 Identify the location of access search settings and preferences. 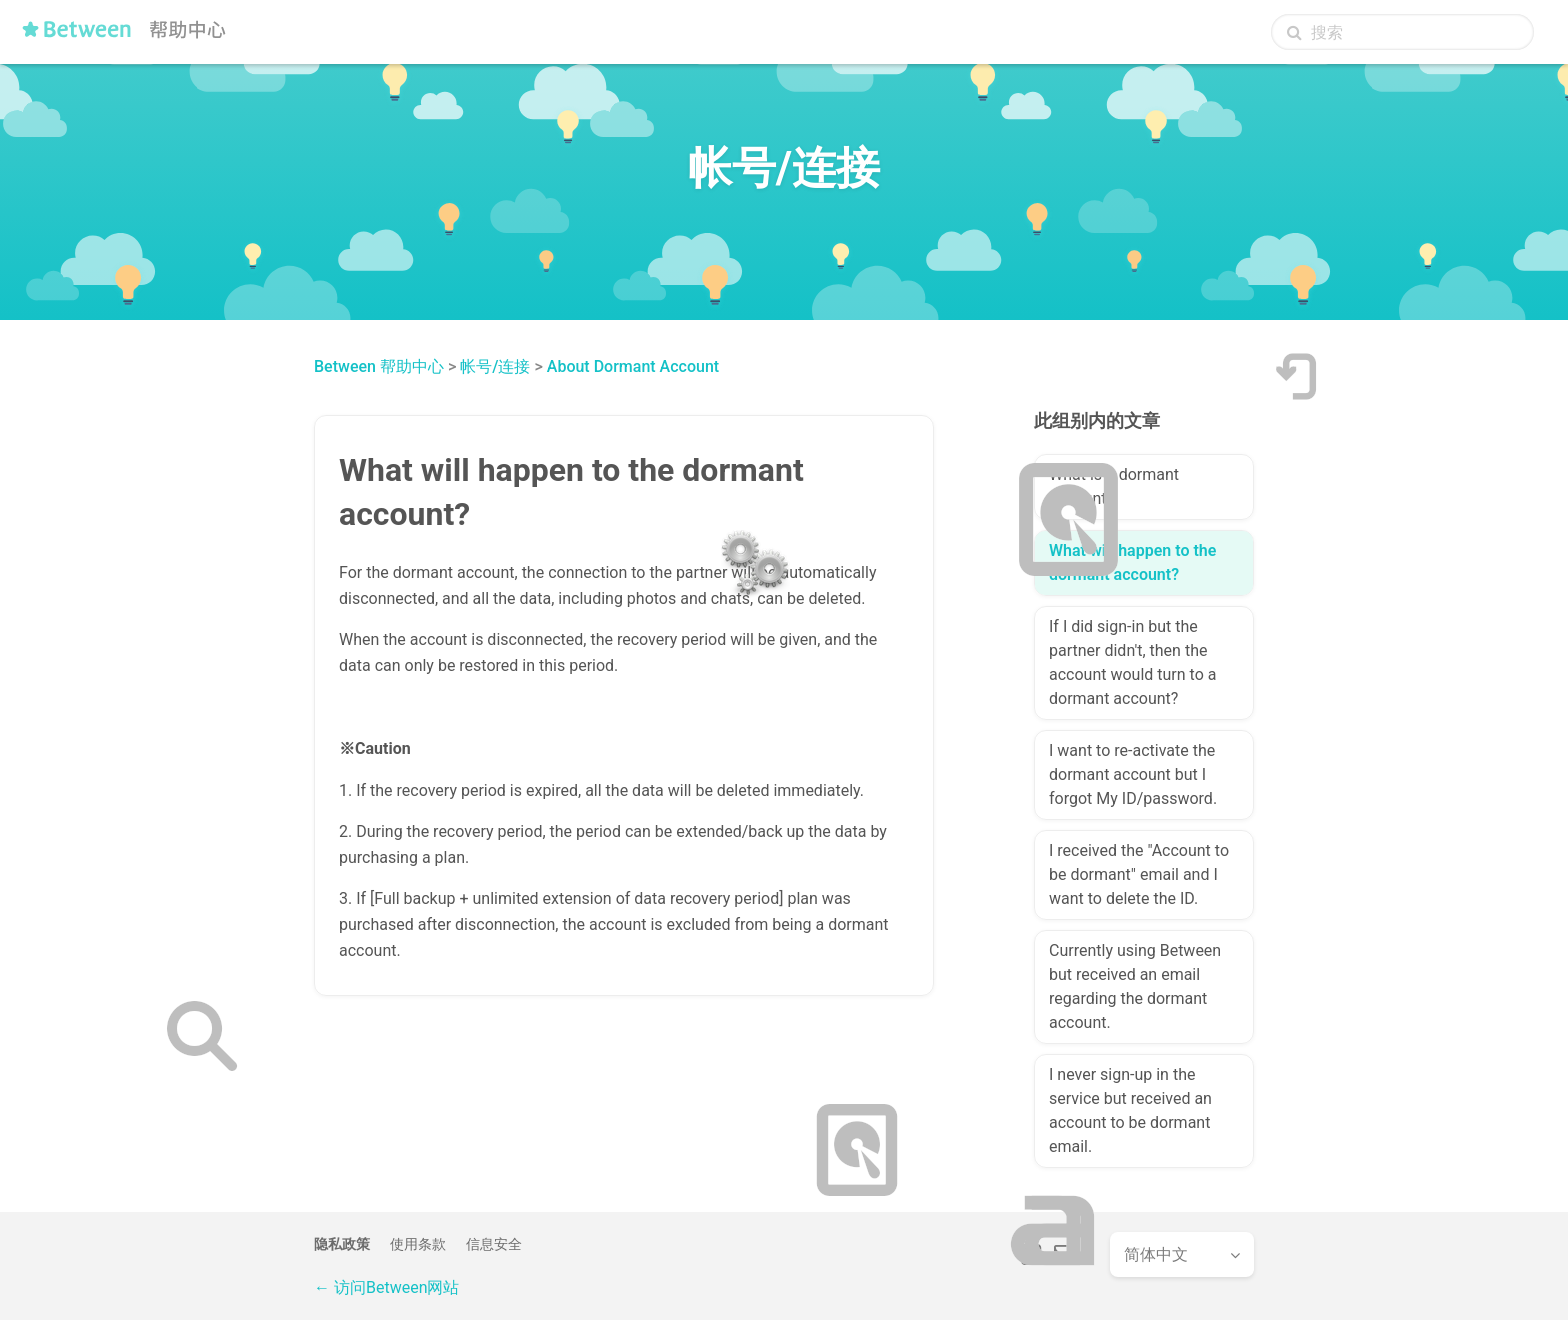
(202, 1036).